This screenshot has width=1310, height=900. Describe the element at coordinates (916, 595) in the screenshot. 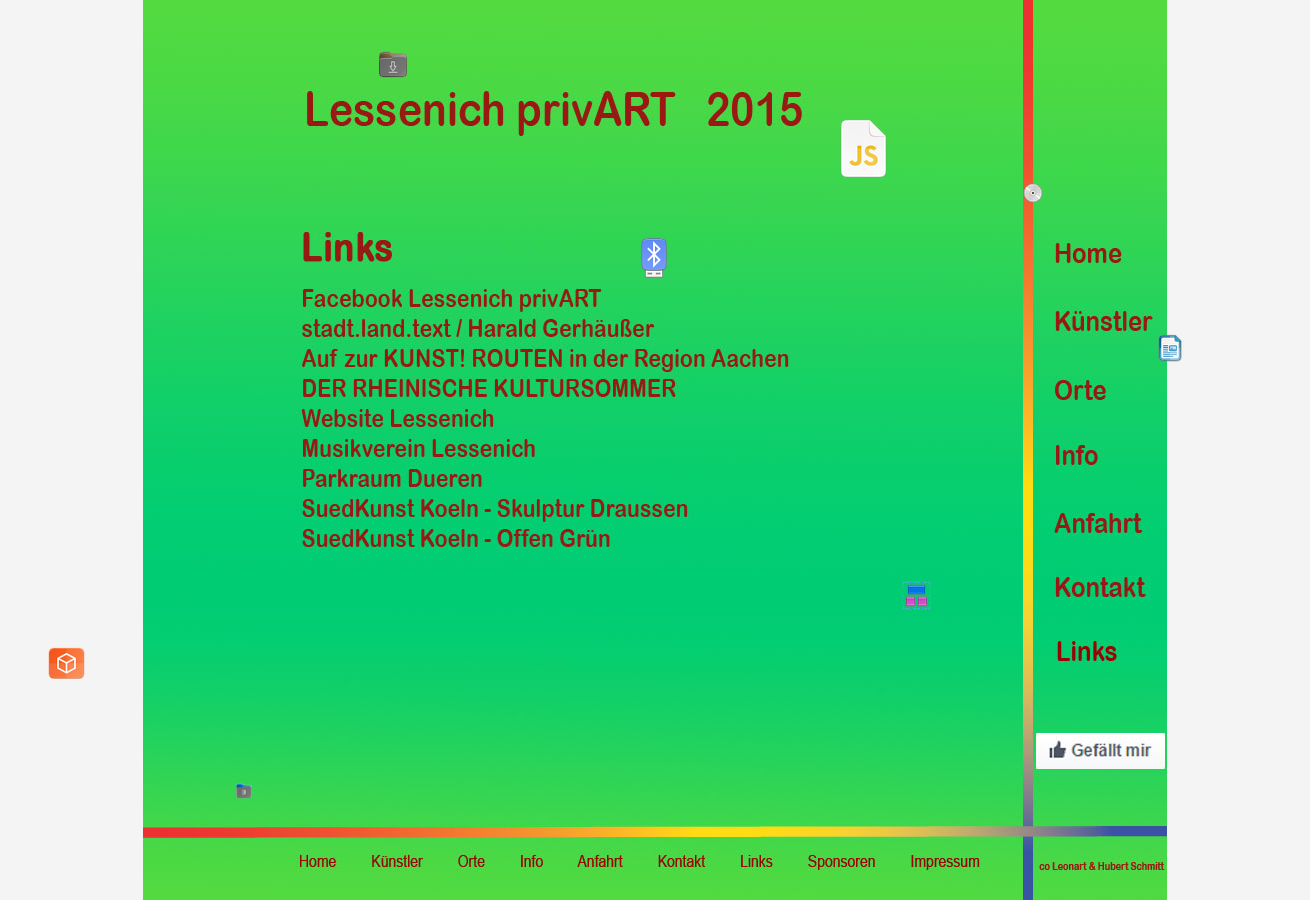

I see `select all items in the current view` at that location.